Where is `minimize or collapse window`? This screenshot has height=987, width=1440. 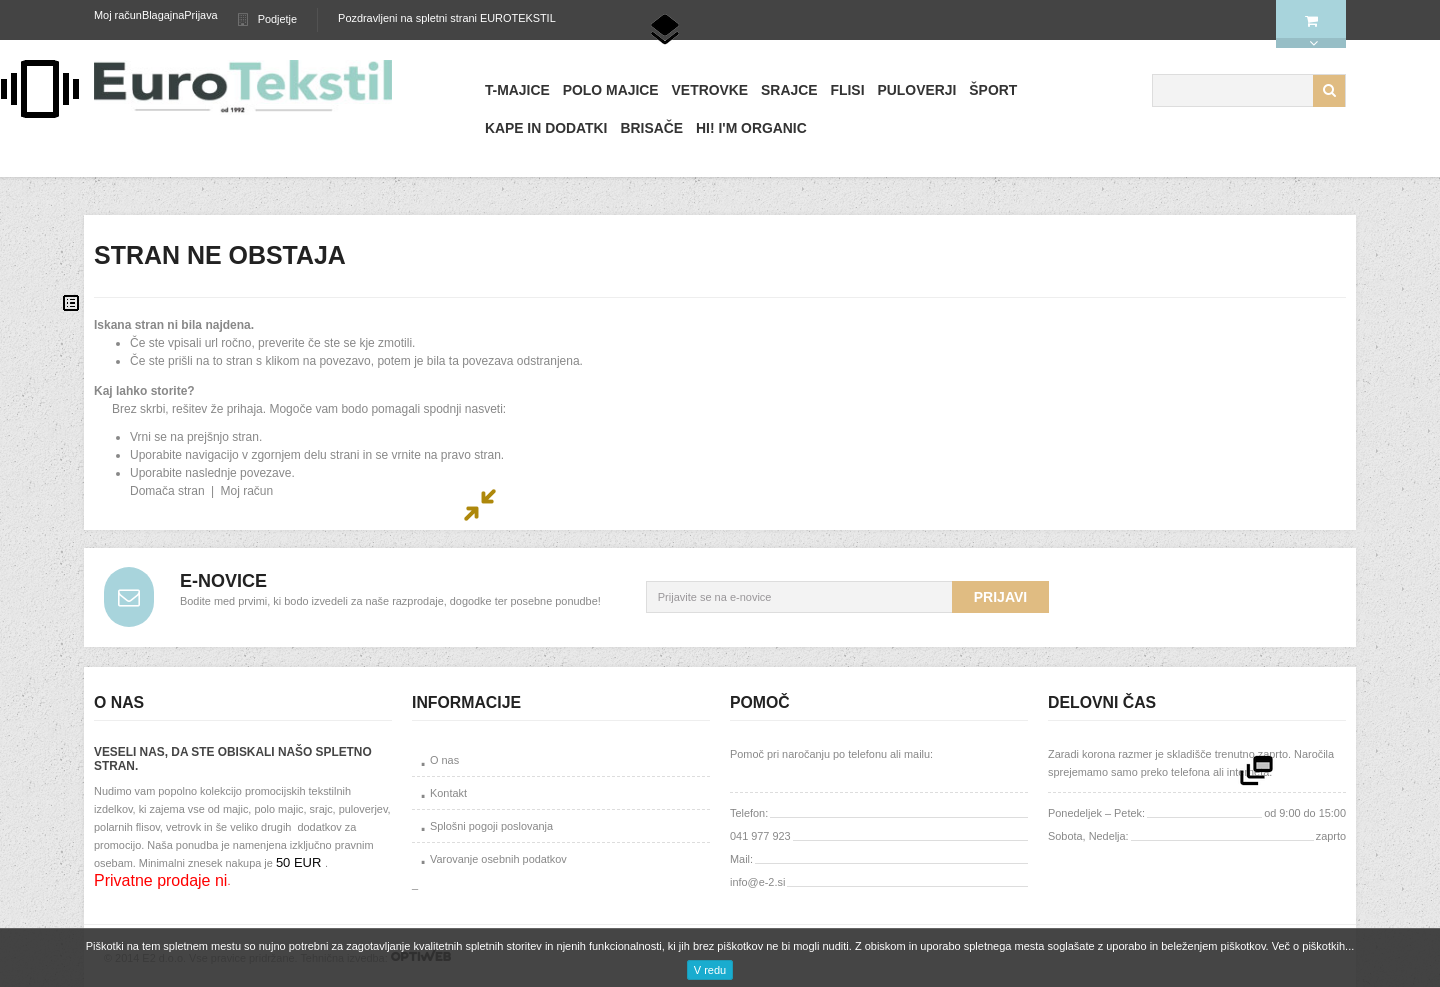
minimize or collapse window is located at coordinates (480, 505).